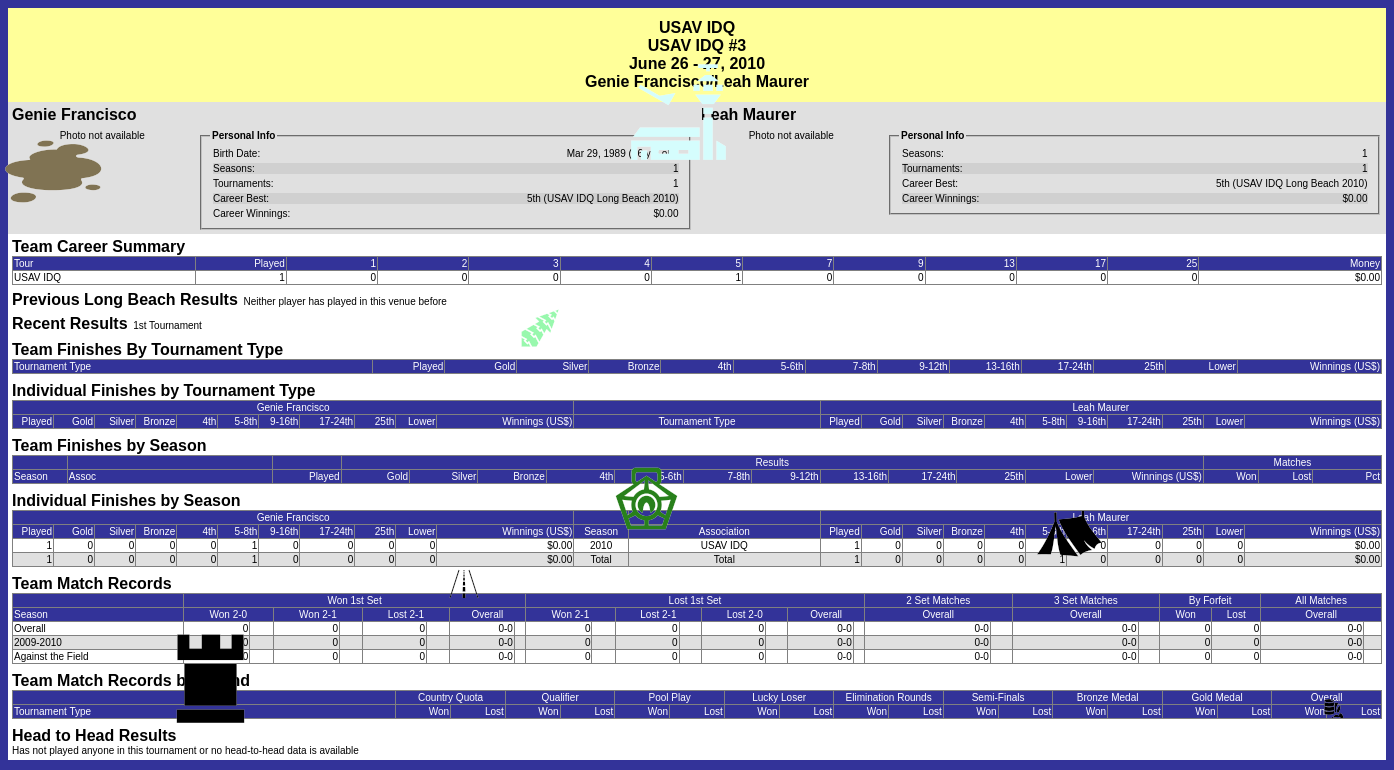 The height and width of the screenshot is (770, 1394). What do you see at coordinates (53, 164) in the screenshot?
I see `indicates a spill or hazard in a game environment` at bounding box center [53, 164].